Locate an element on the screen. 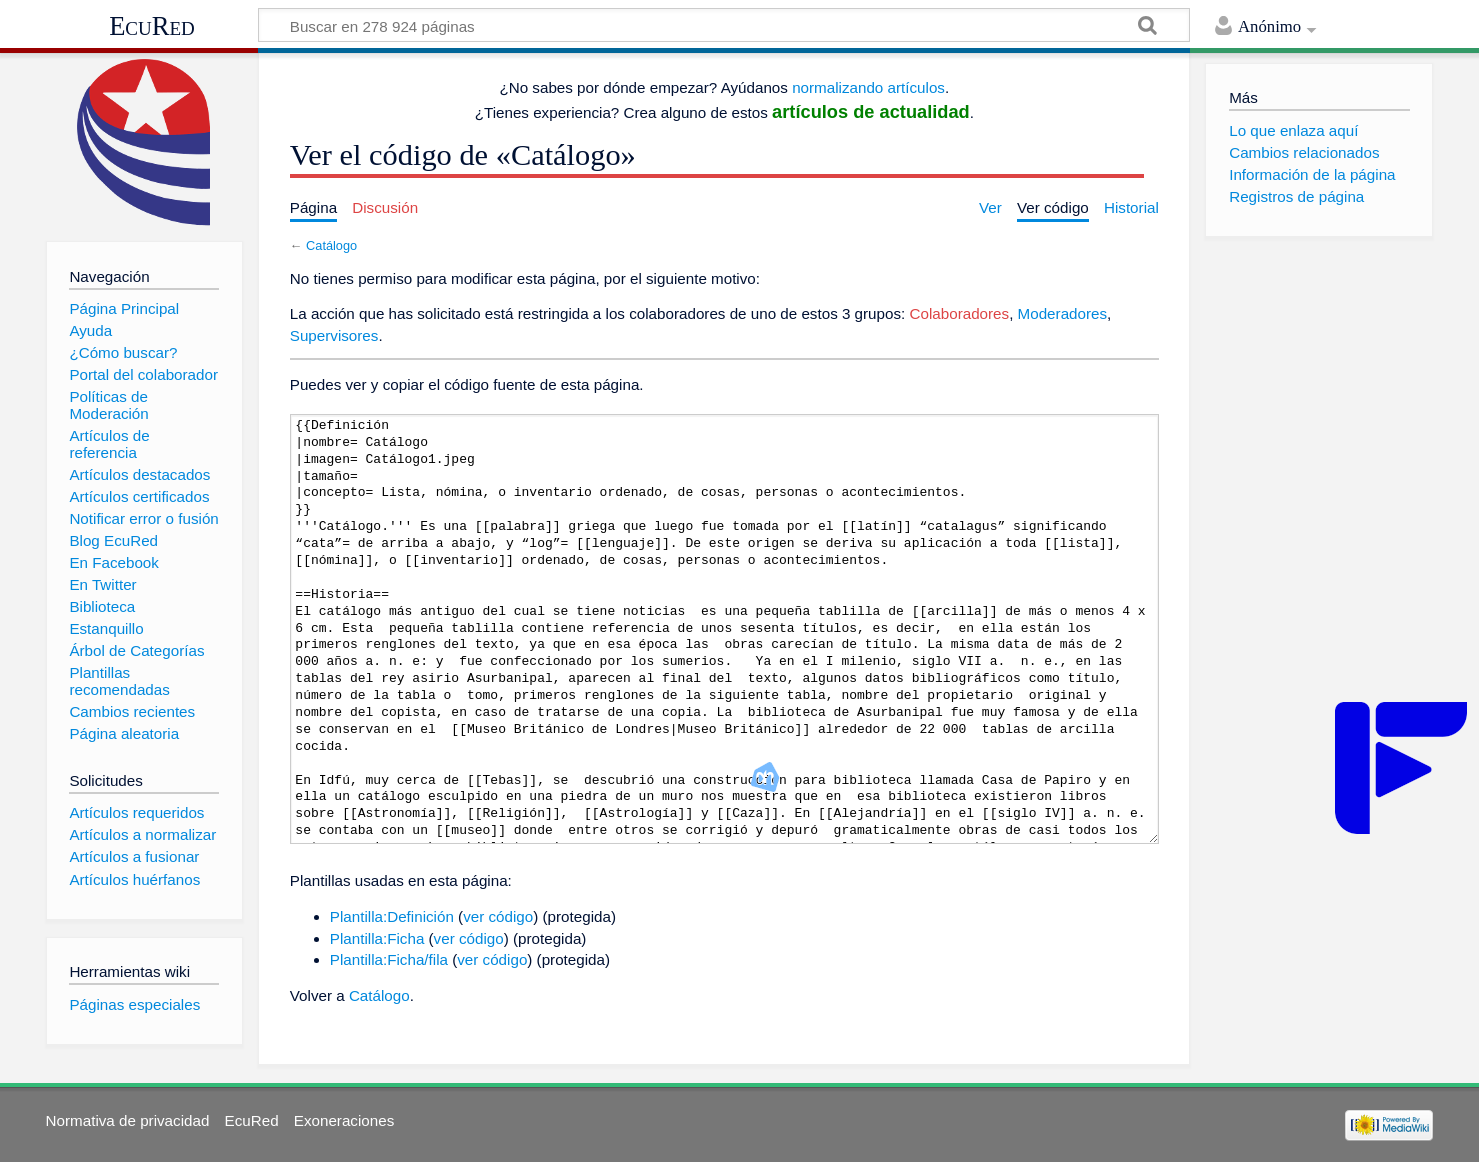 Image resolution: width=1479 pixels, height=1162 pixels. open the Albert Heijn grocery store app is located at coordinates (765, 777).